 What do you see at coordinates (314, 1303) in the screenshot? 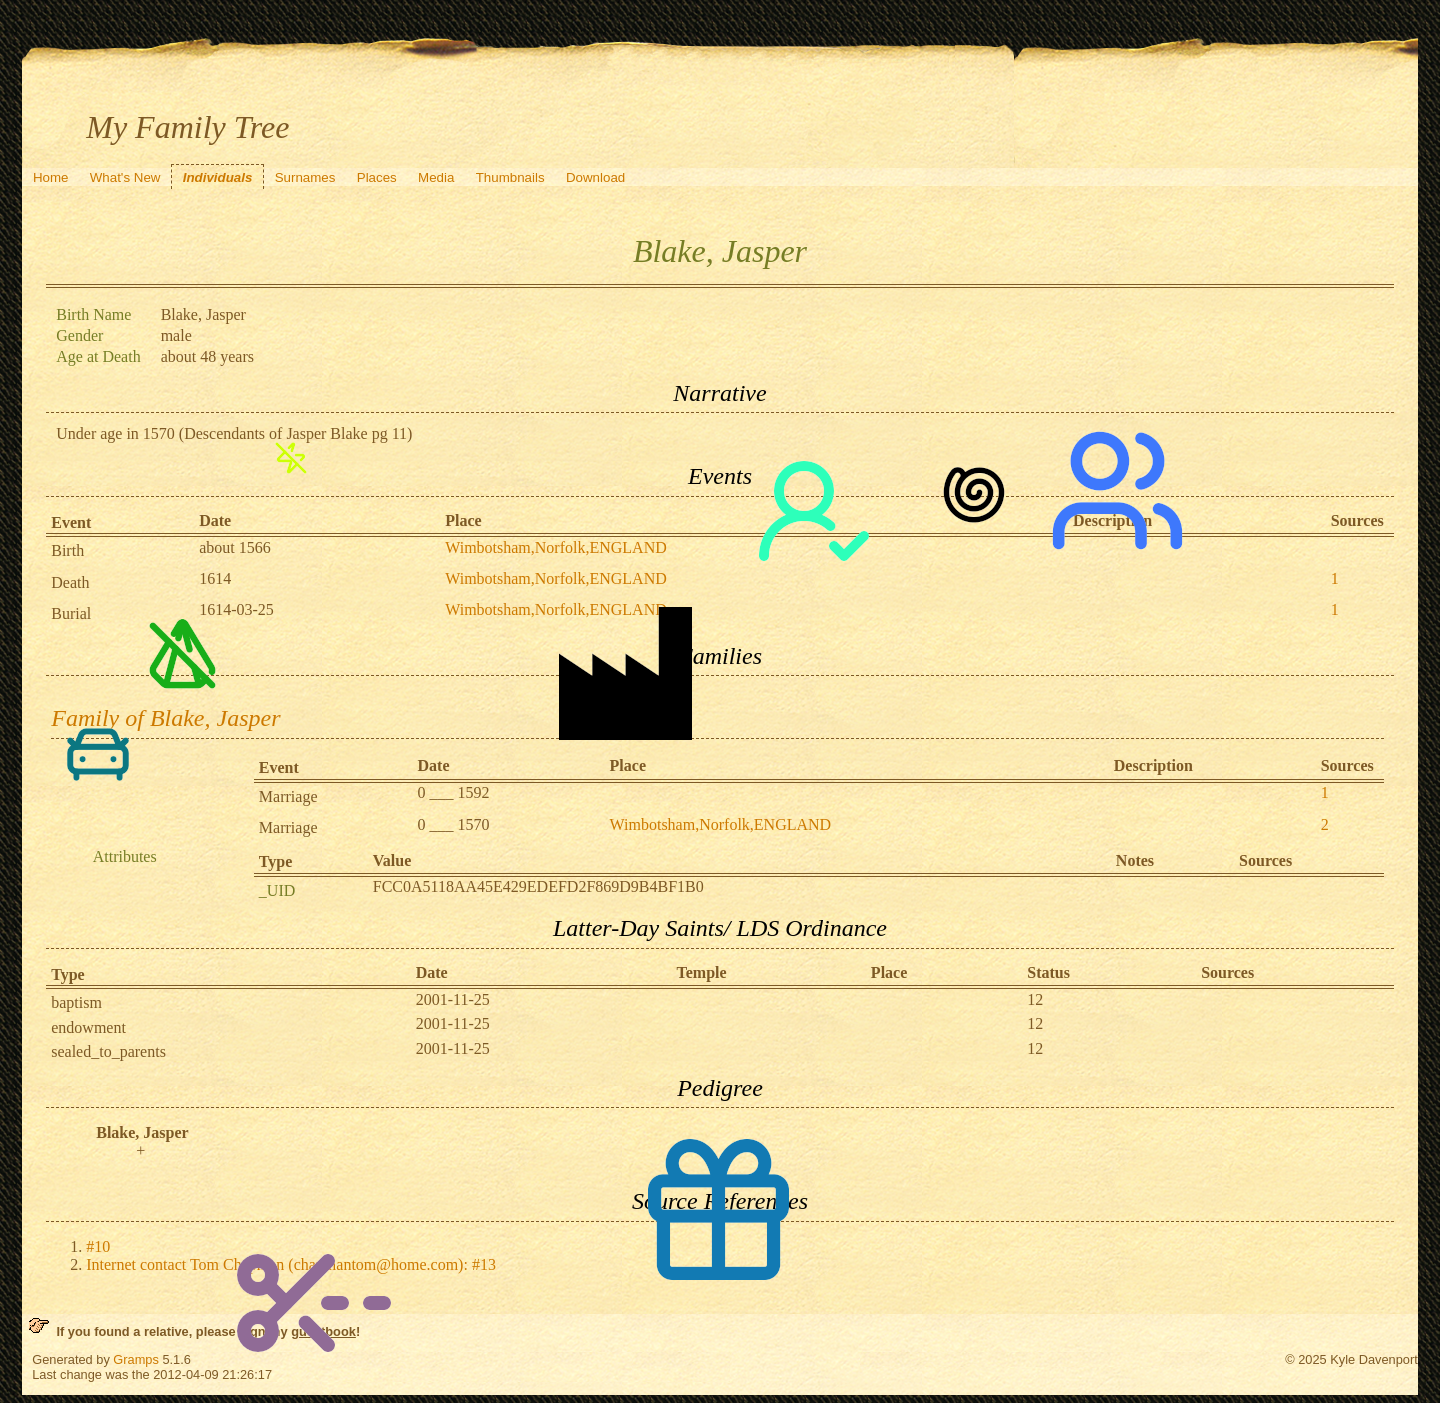
I see `cut along the dotted line` at bounding box center [314, 1303].